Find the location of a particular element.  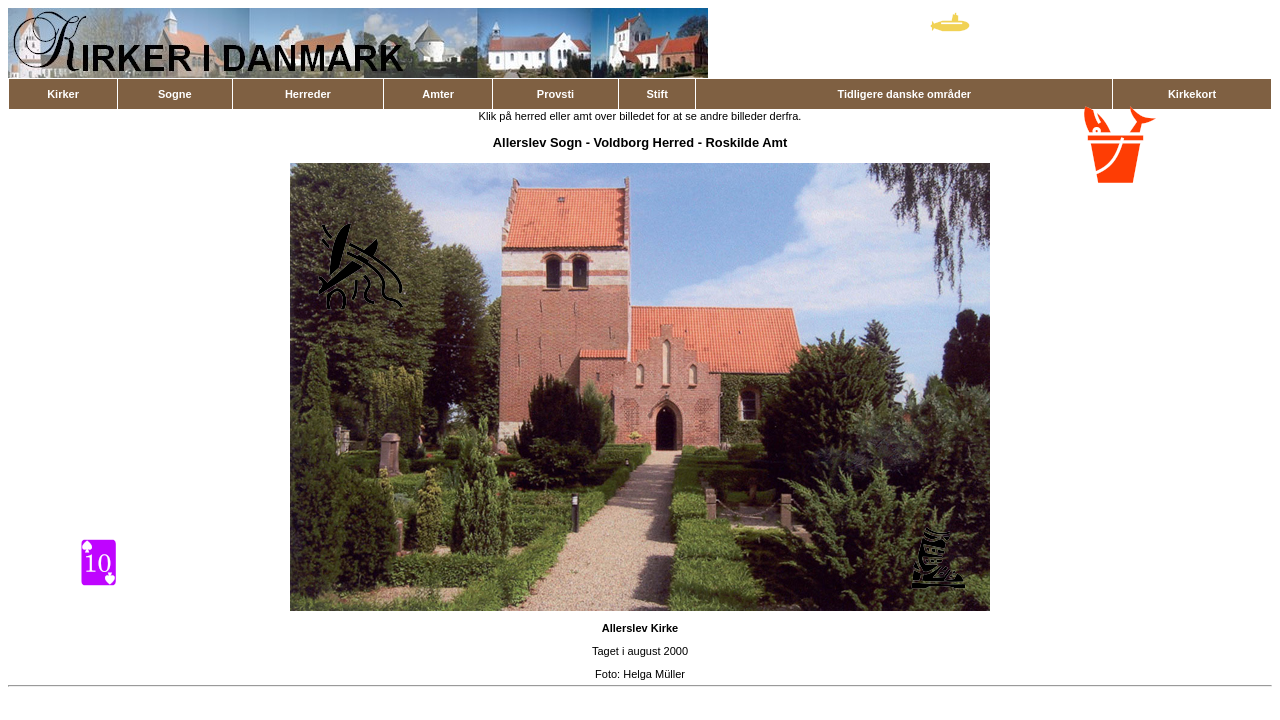

browse ski equipment or gear is located at coordinates (938, 557).